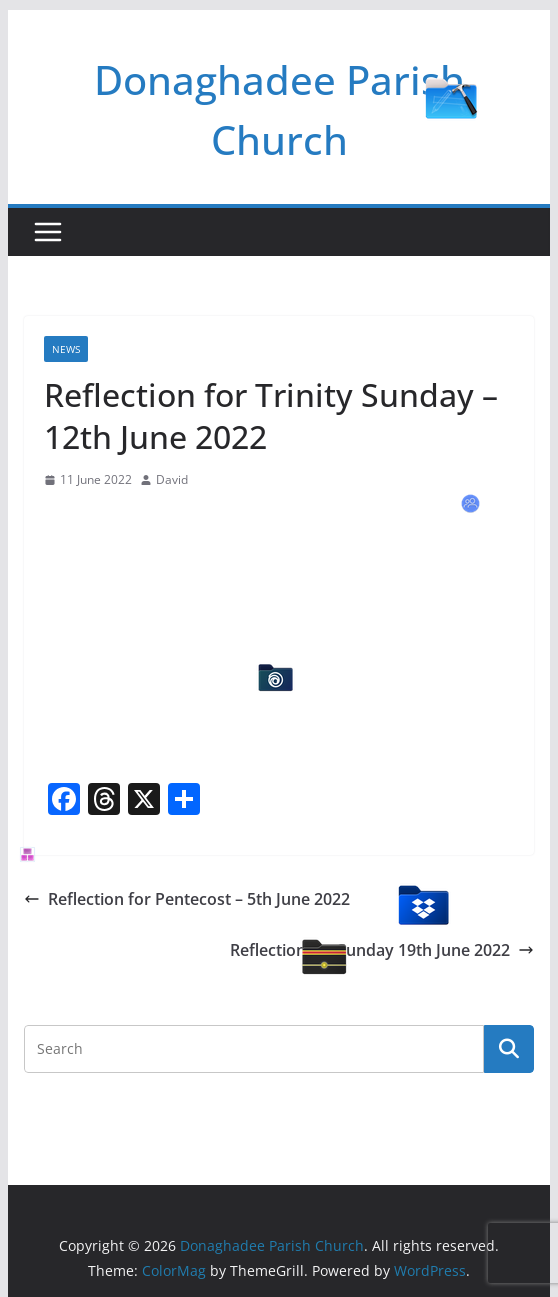 The image size is (558, 1297). I want to click on folder for pokémon luxury ball collection or related game files, so click(324, 958).